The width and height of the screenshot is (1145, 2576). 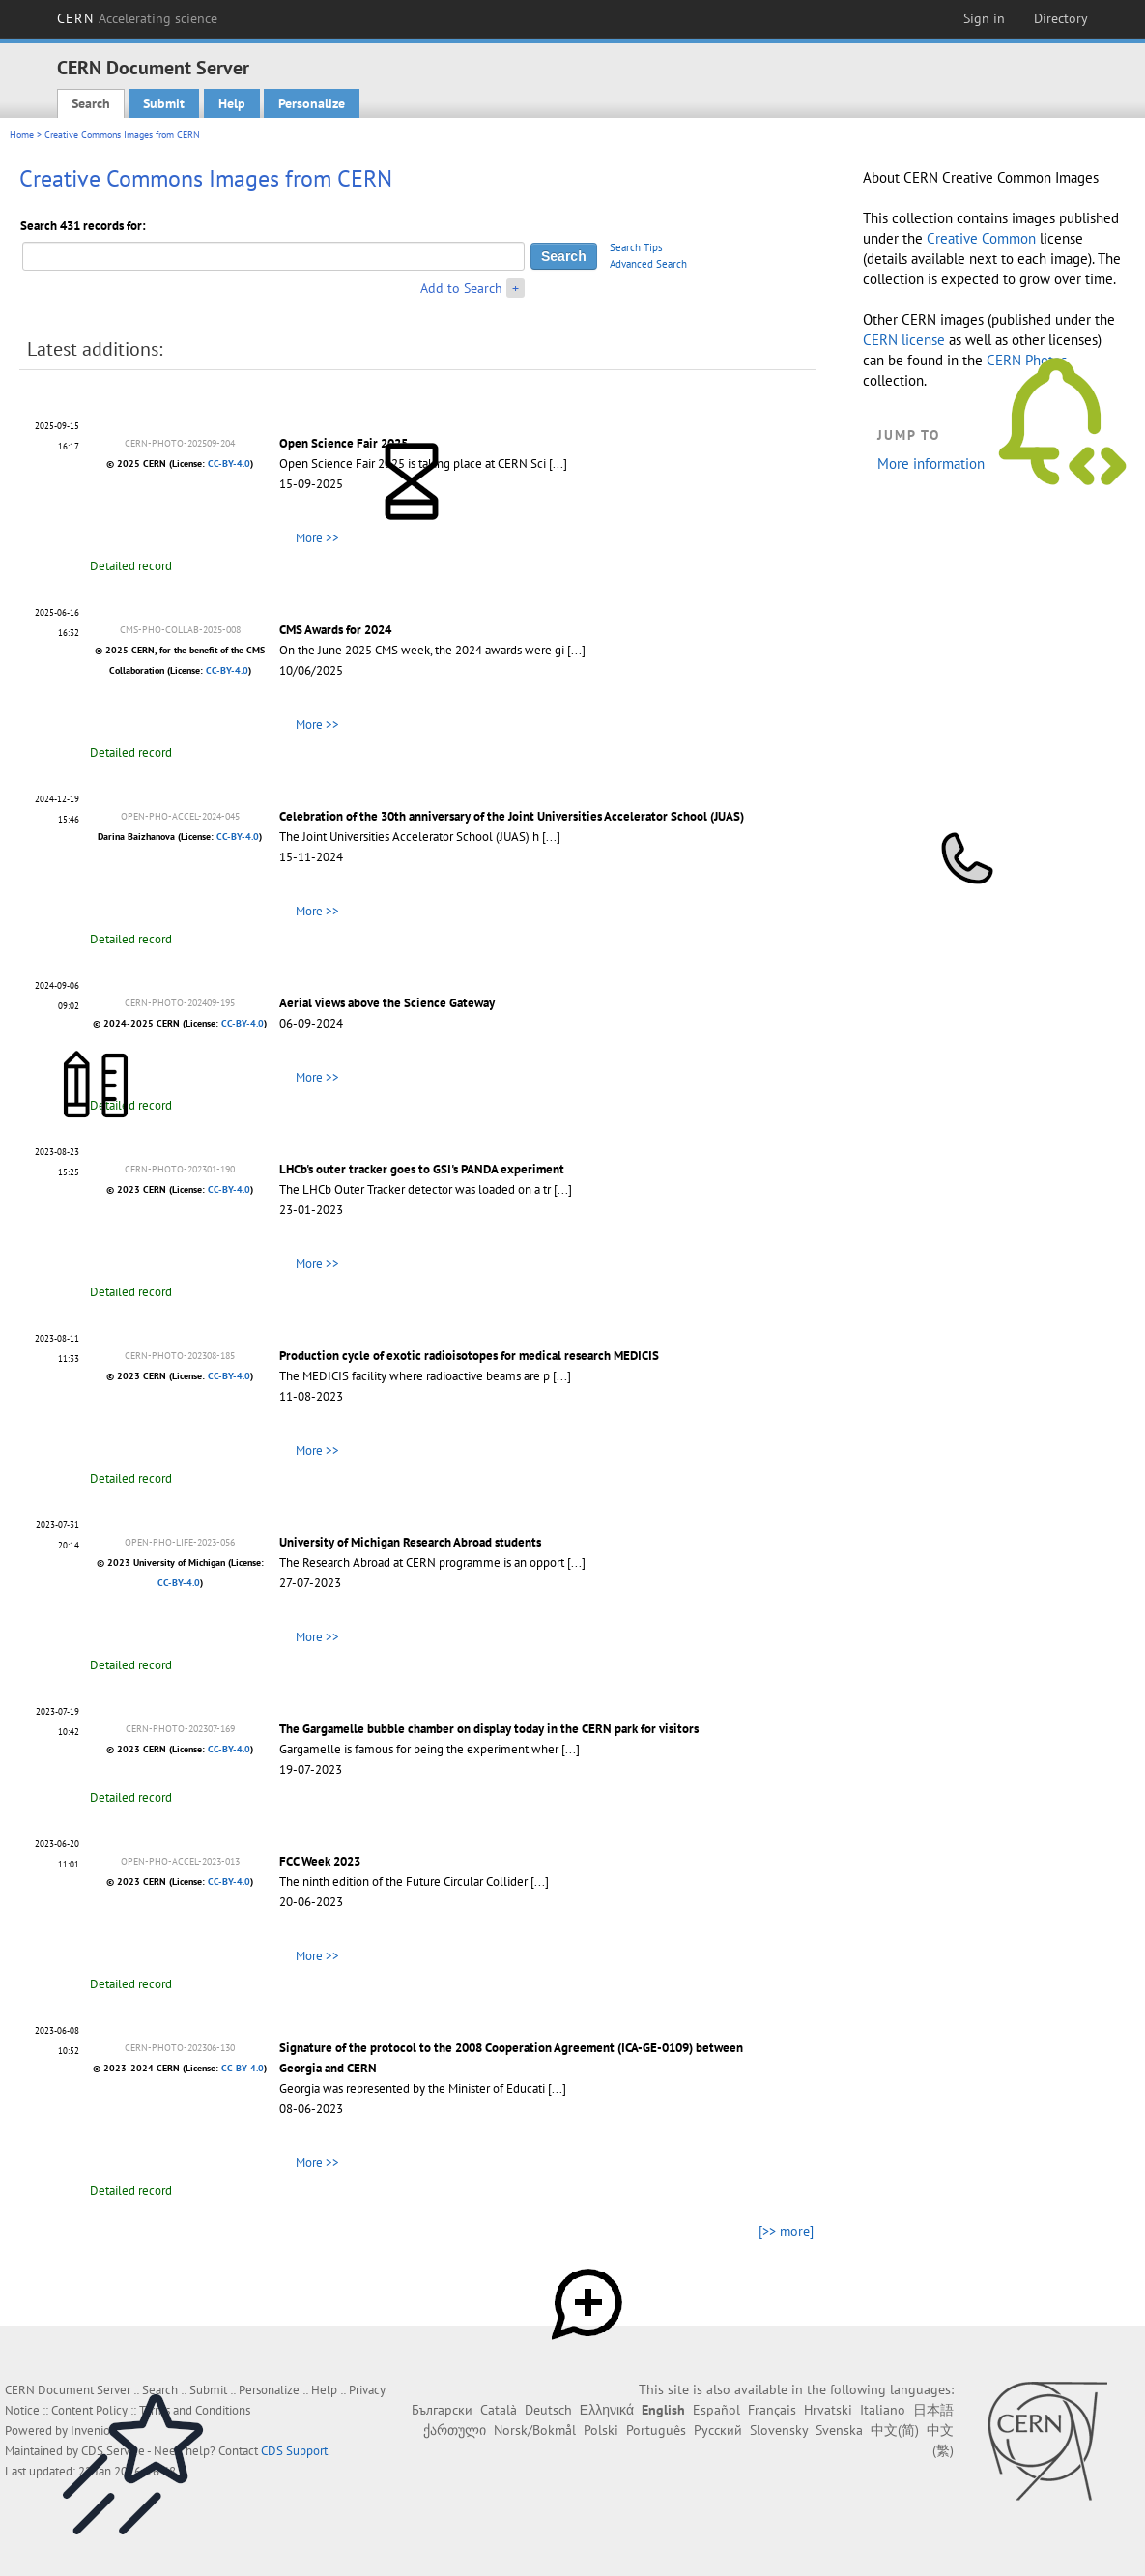 What do you see at coordinates (1056, 421) in the screenshot?
I see `configure notification settings via code` at bounding box center [1056, 421].